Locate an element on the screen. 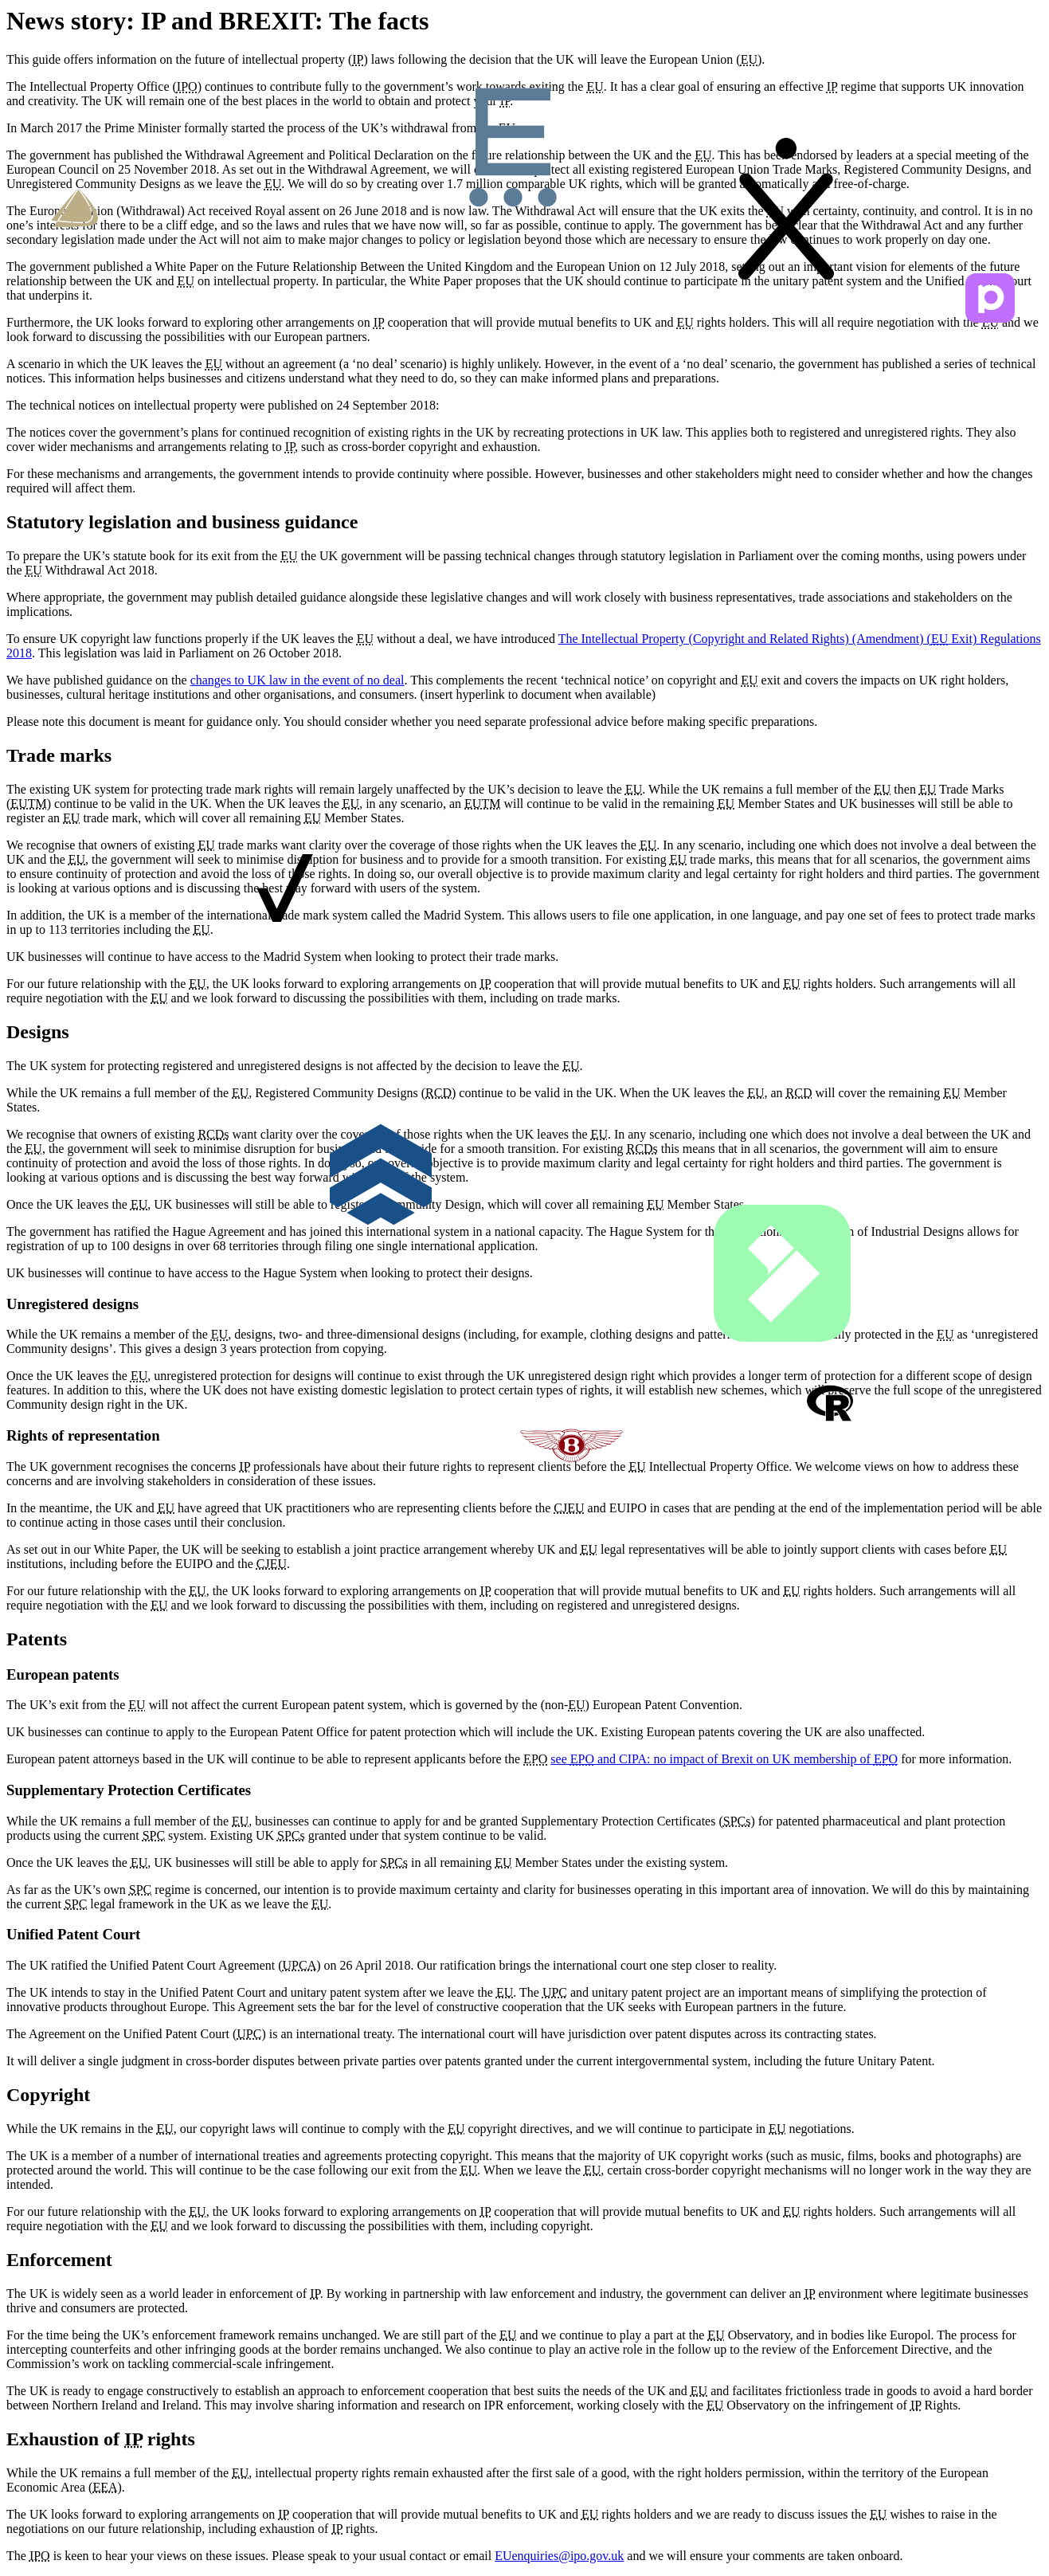 This screenshot has height=2576, width=1049. open wondershare filmora video editor is located at coordinates (782, 1273).